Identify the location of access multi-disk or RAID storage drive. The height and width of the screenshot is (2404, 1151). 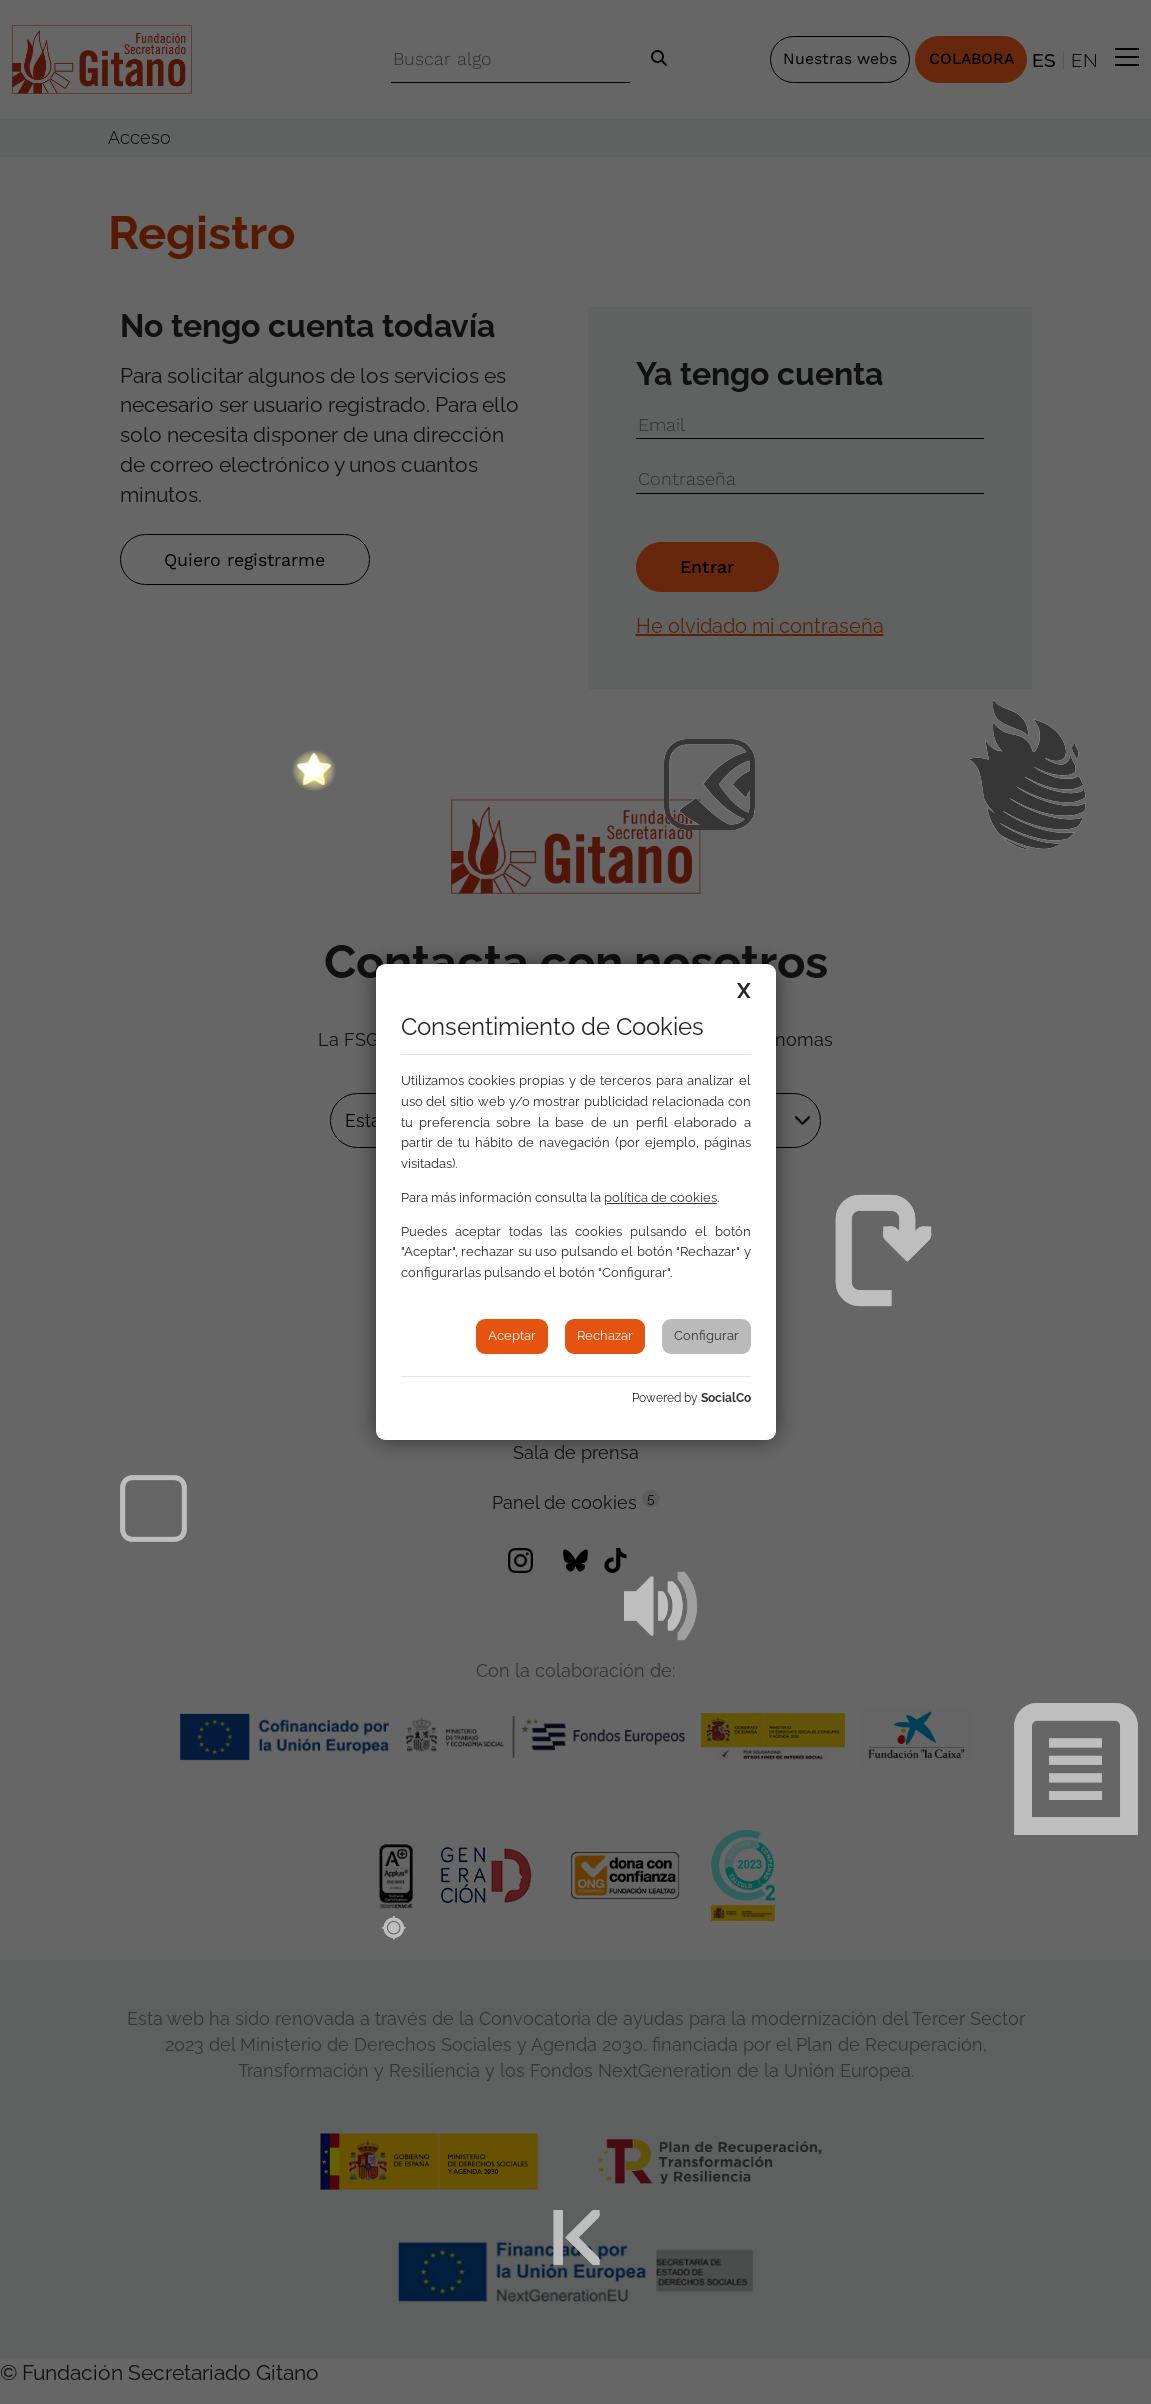
(1075, 1773).